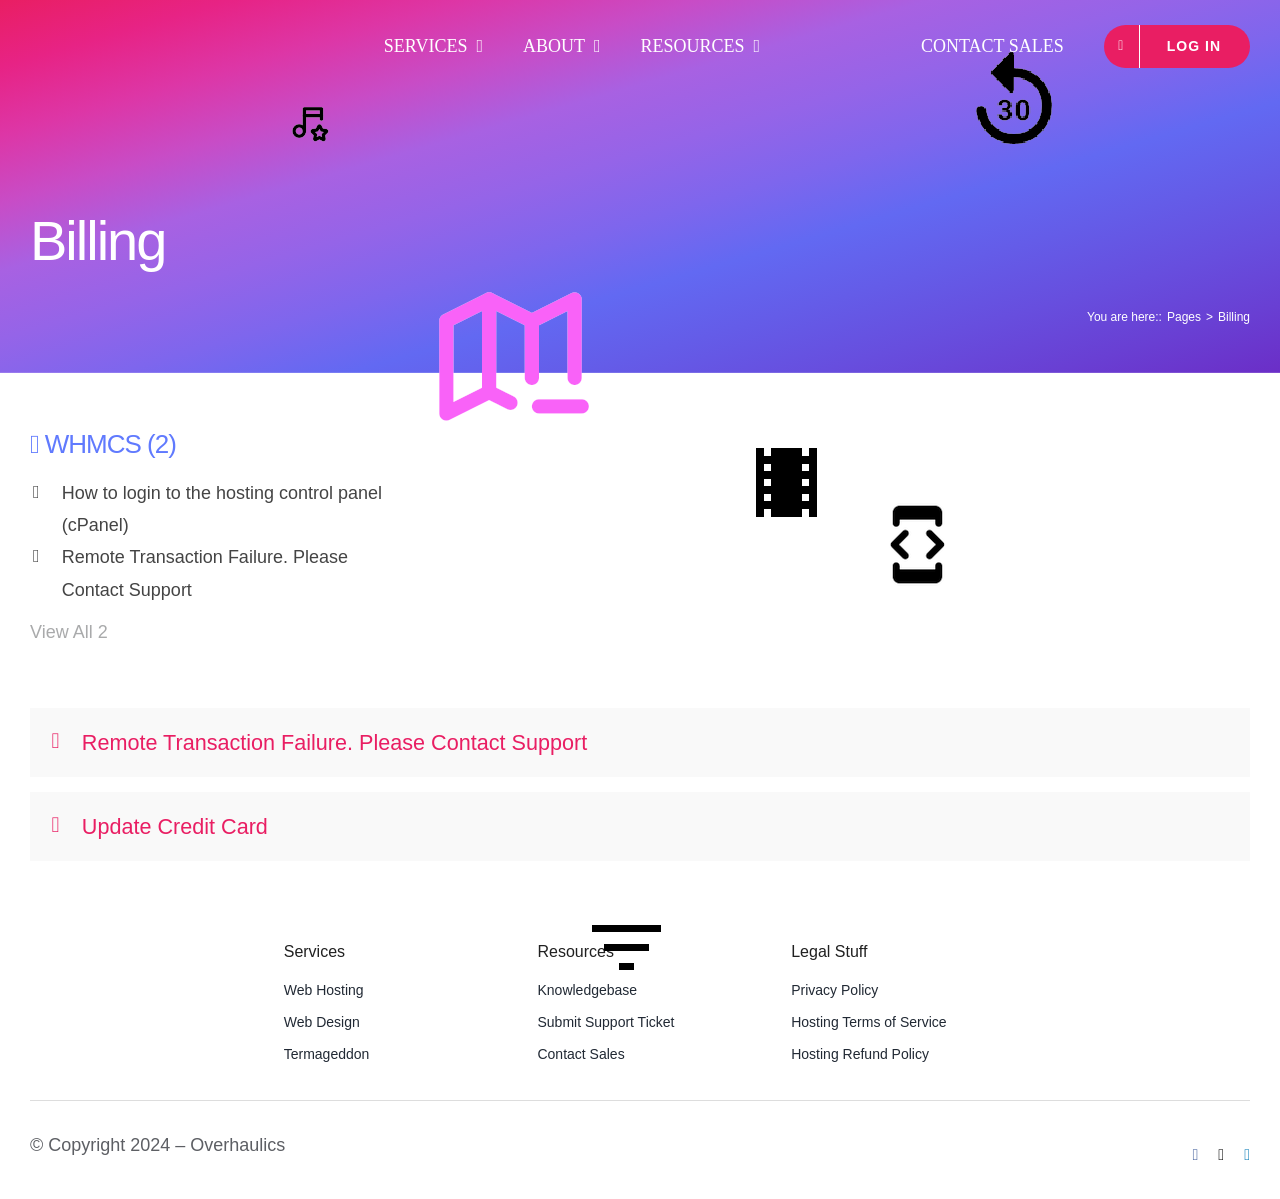  I want to click on rewind 30 seconds, so click(1014, 101).